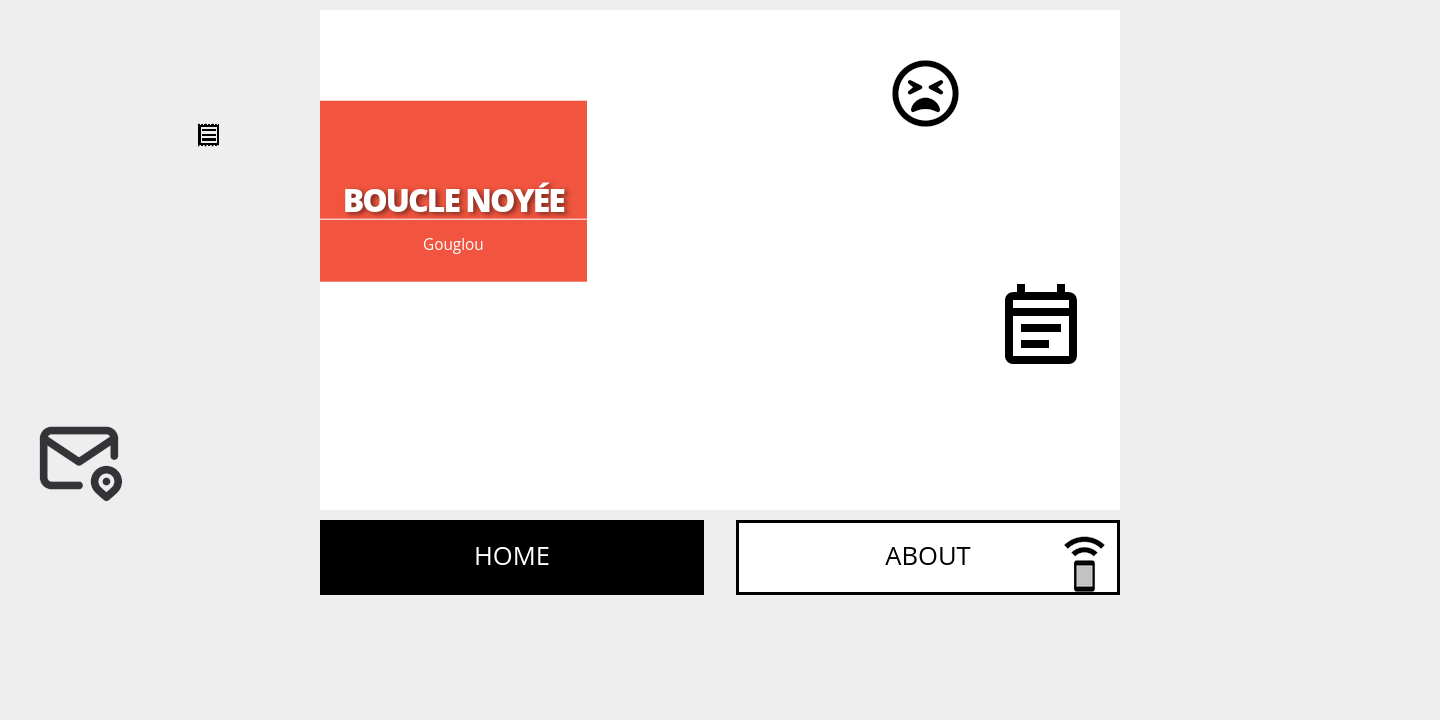 The height and width of the screenshot is (720, 1440). I want to click on indicates user fatigue or exhaustion status, so click(925, 93).